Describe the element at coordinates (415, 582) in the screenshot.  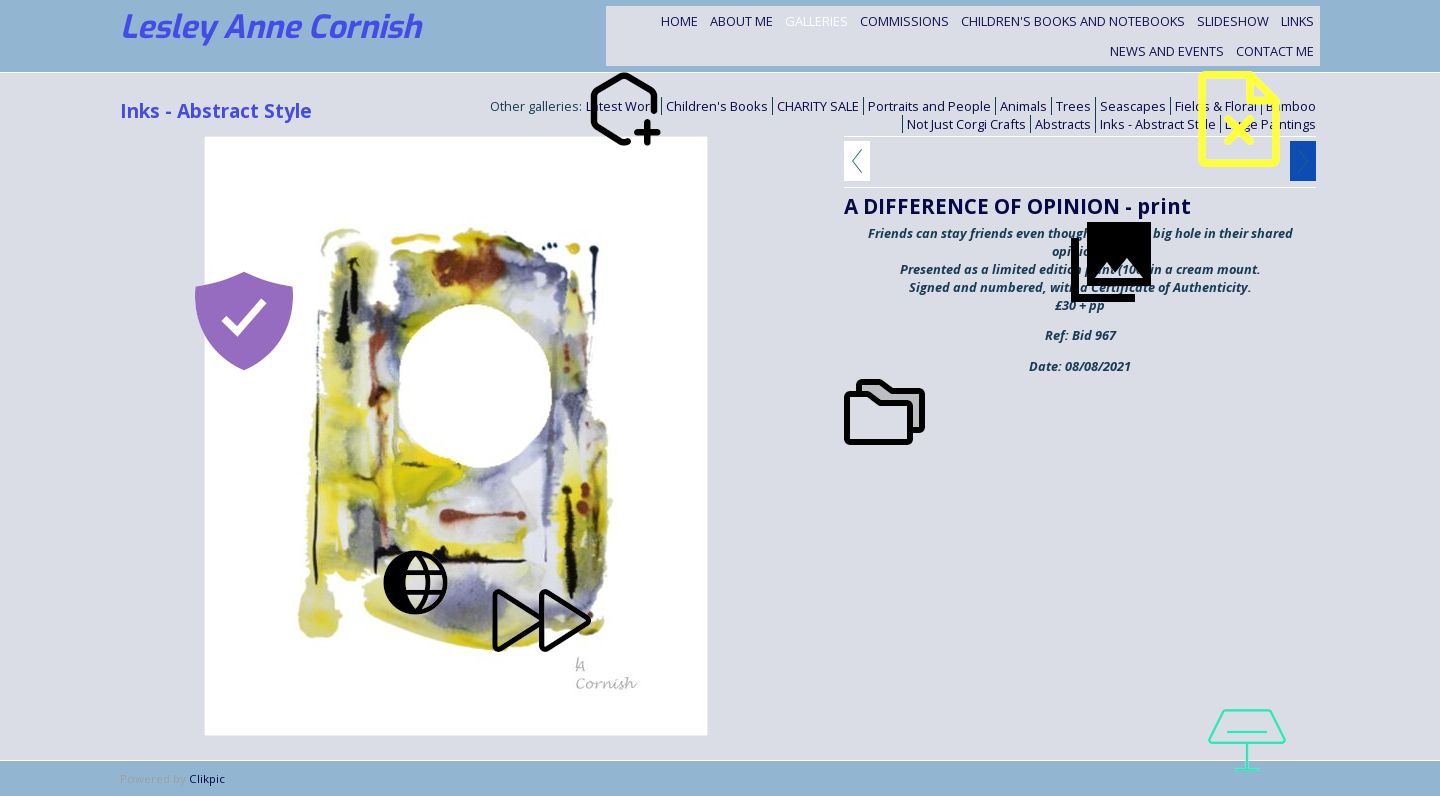
I see `switch to global or worldwide view` at that location.